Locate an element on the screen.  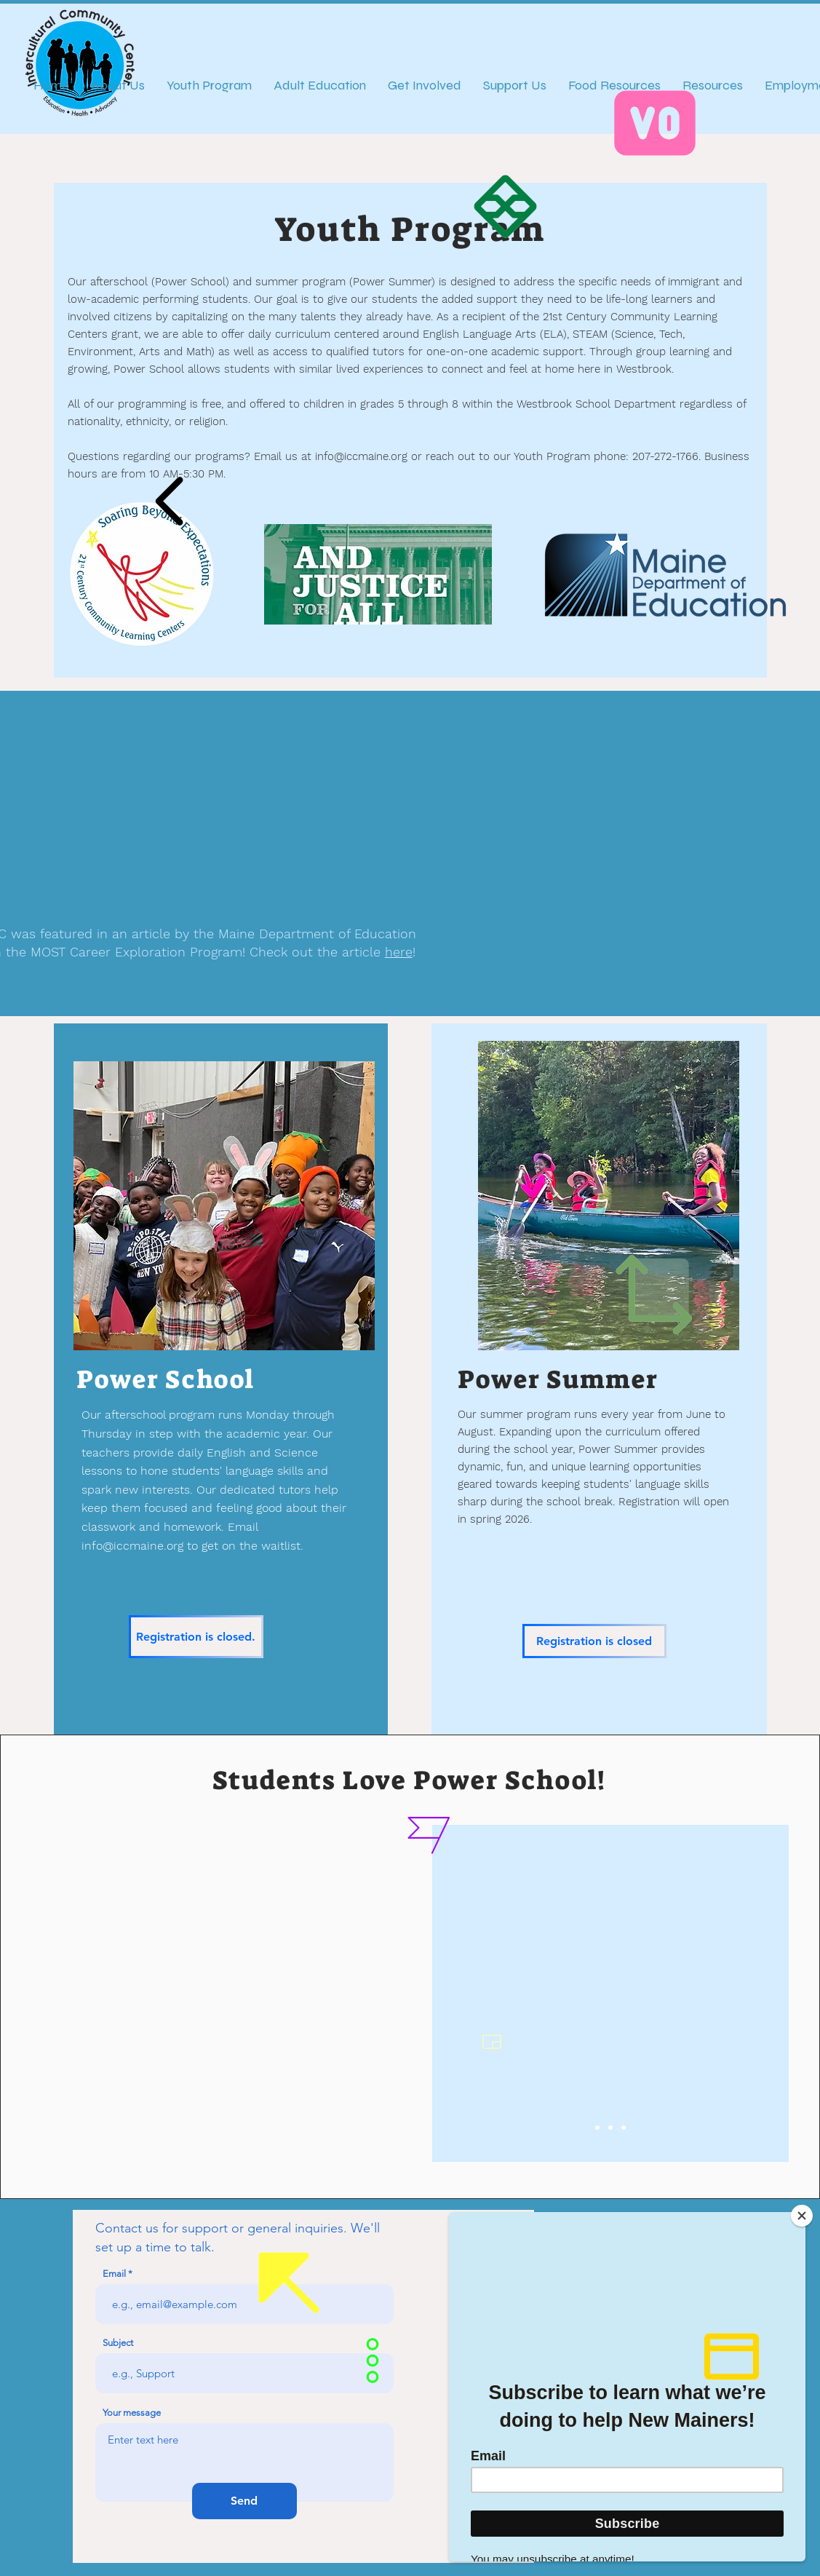
resize or scale an object is located at coordinates (650, 1293).